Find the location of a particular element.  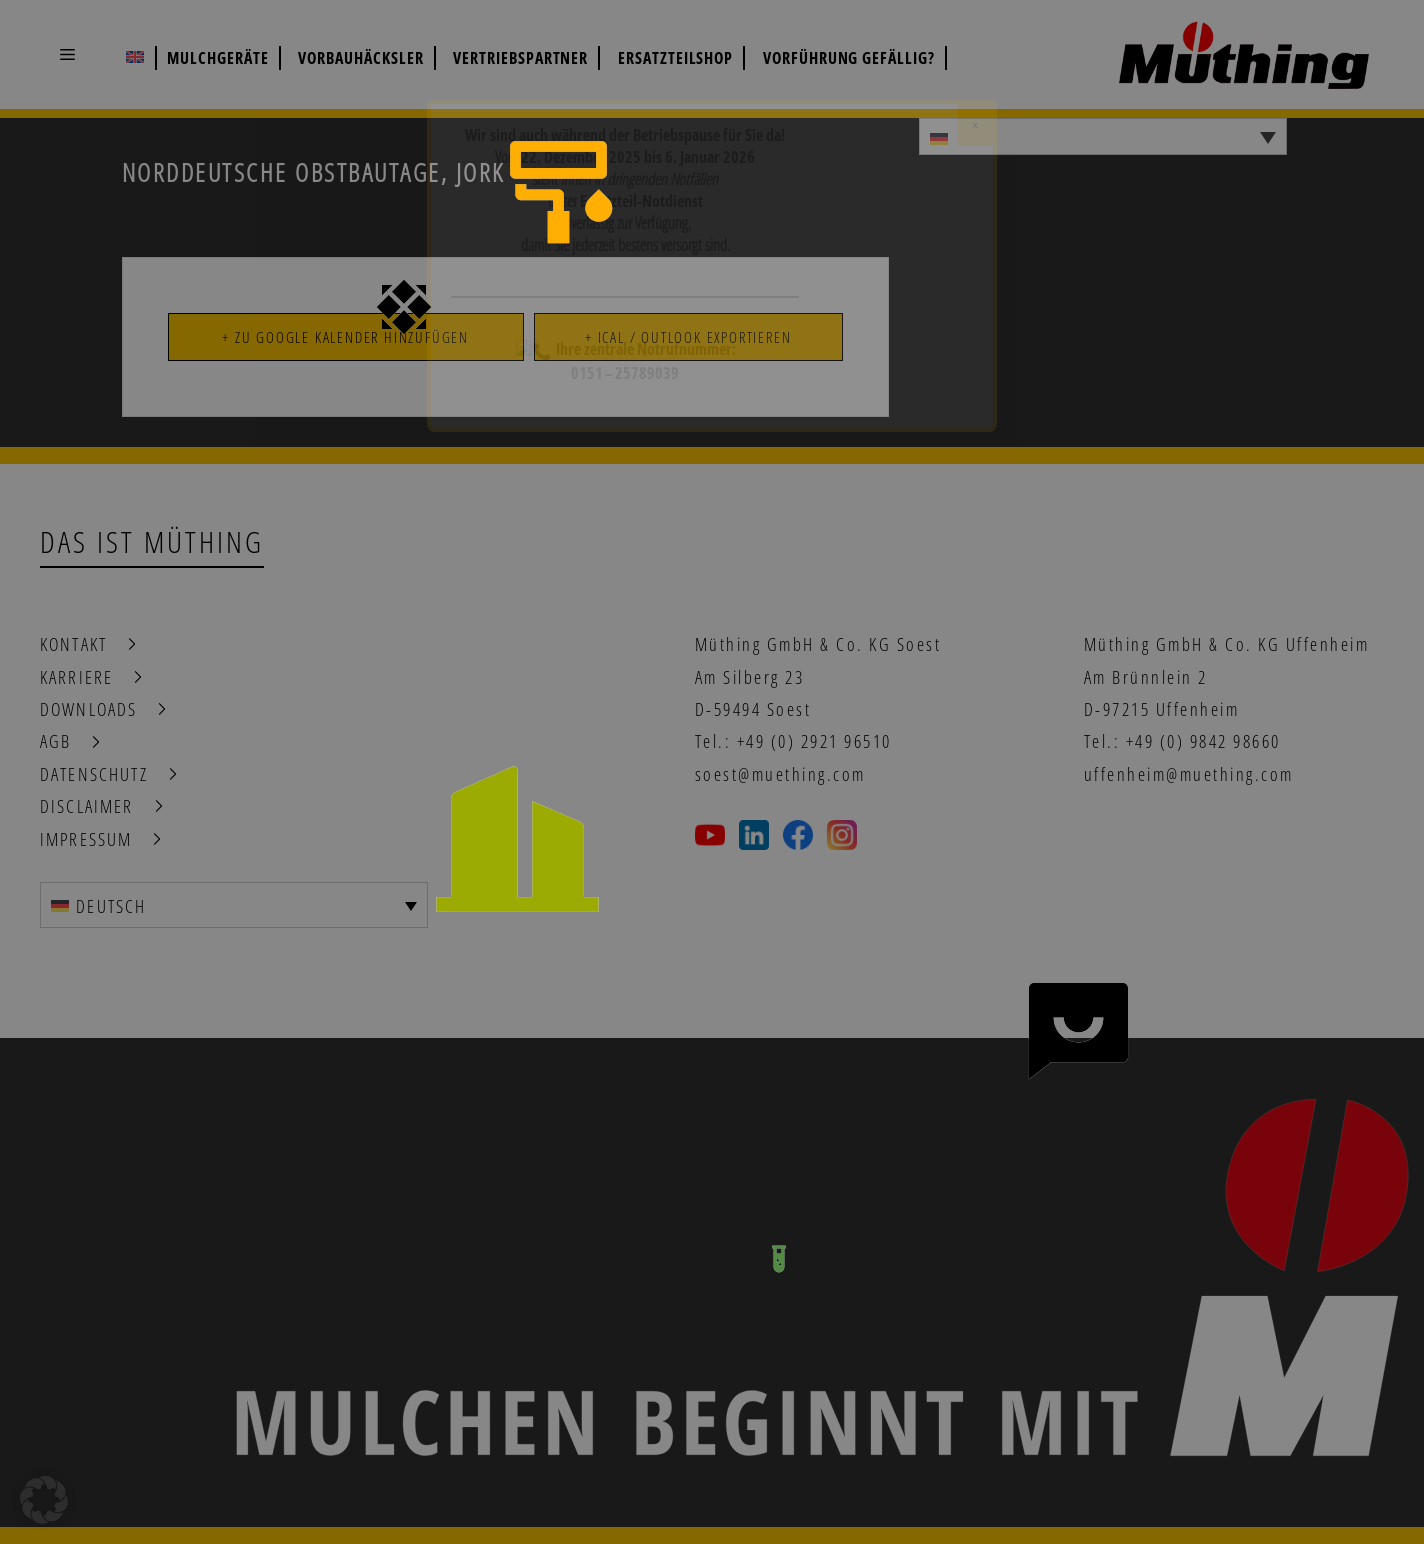

view company or business profile is located at coordinates (517, 845).